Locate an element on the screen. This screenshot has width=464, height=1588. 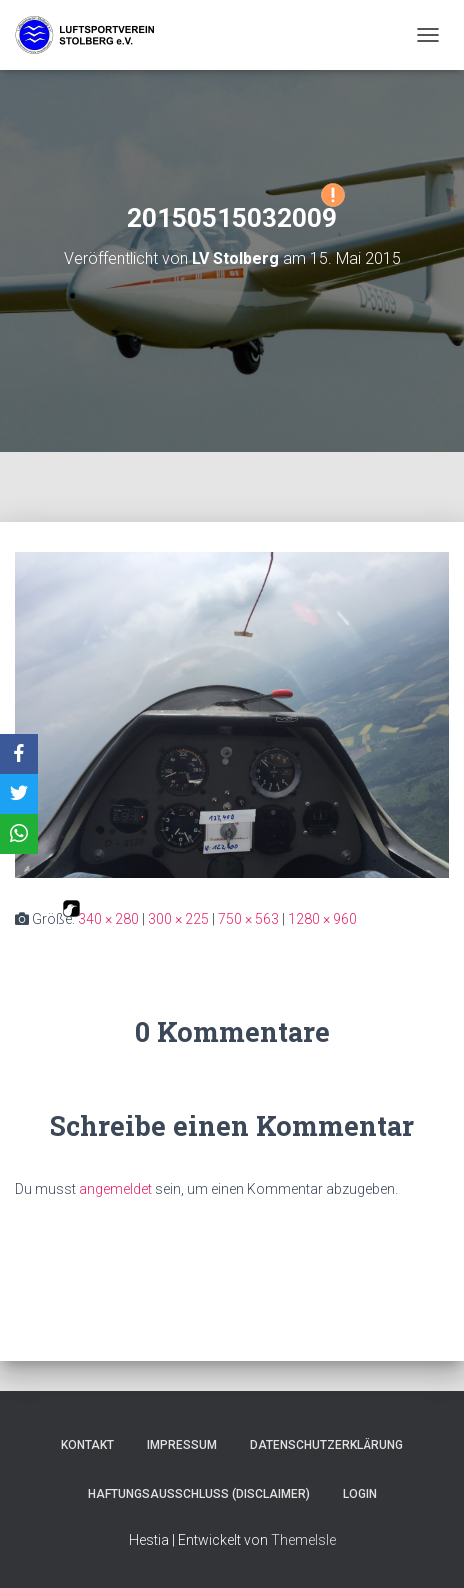
open cinny matrix messaging client is located at coordinates (71, 908).